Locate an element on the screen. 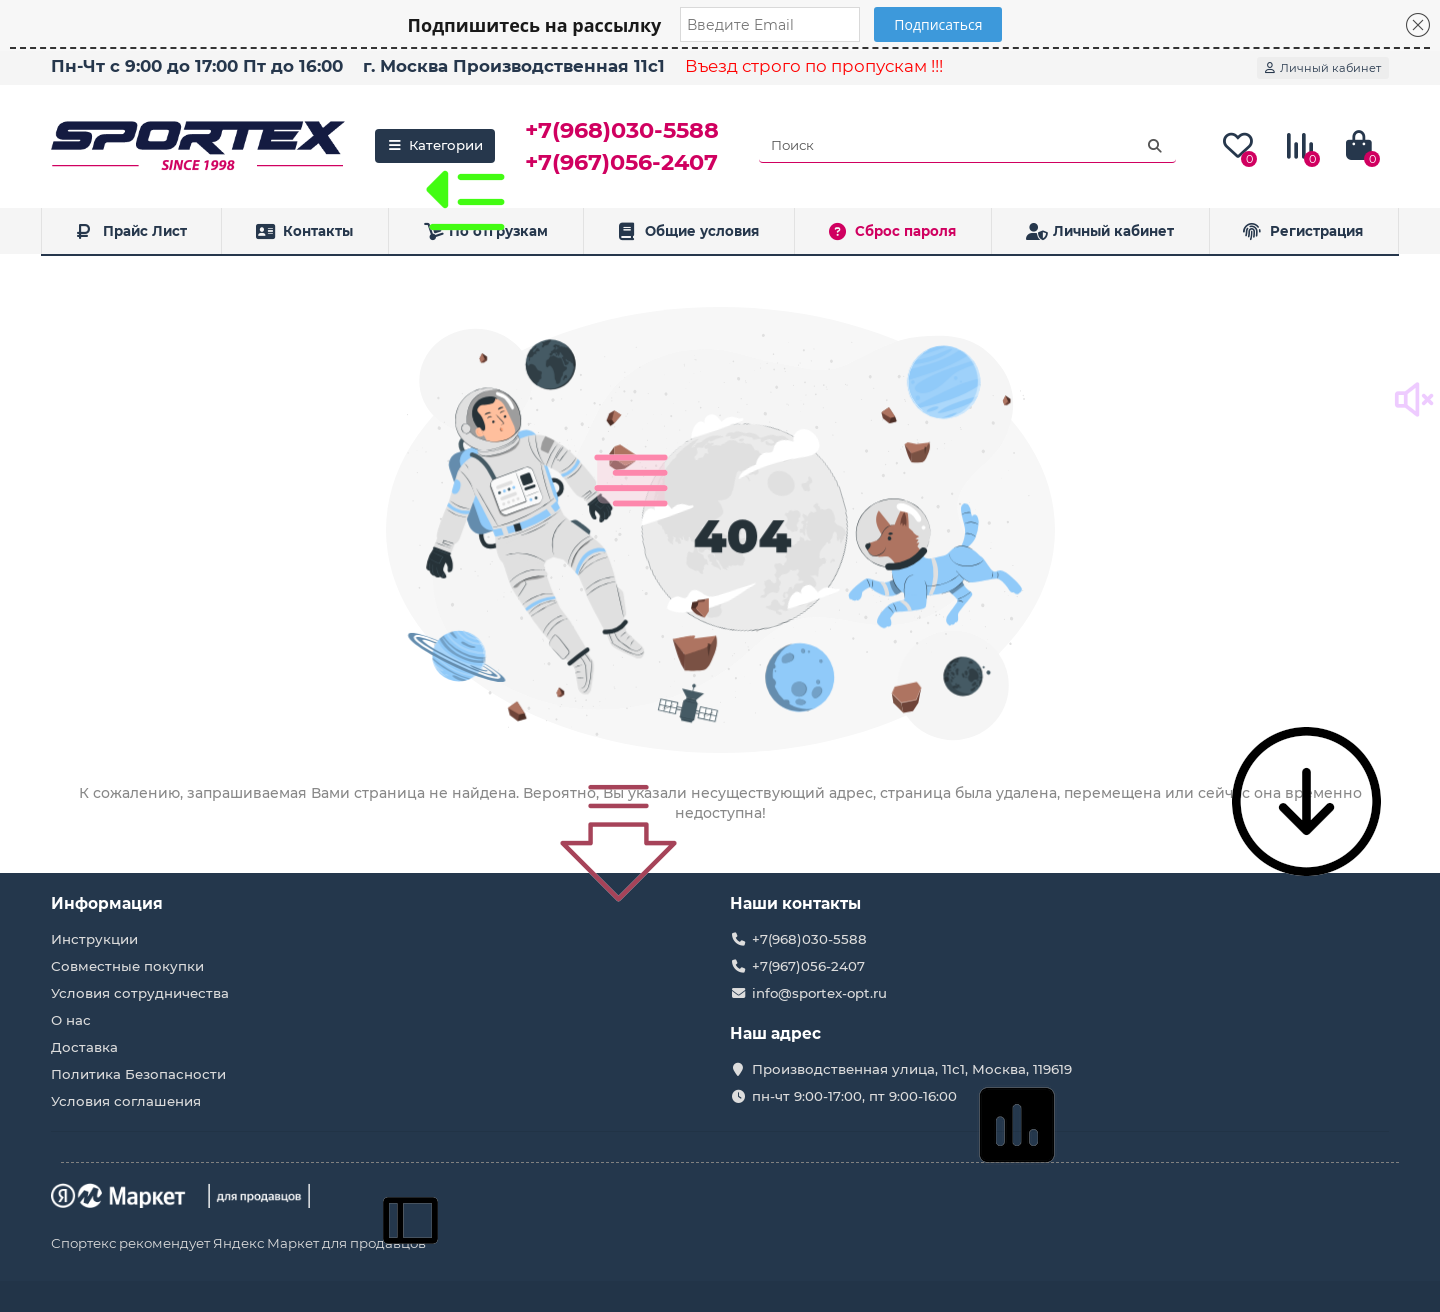 The image size is (1440, 1312). download a file or content is located at coordinates (1306, 801).